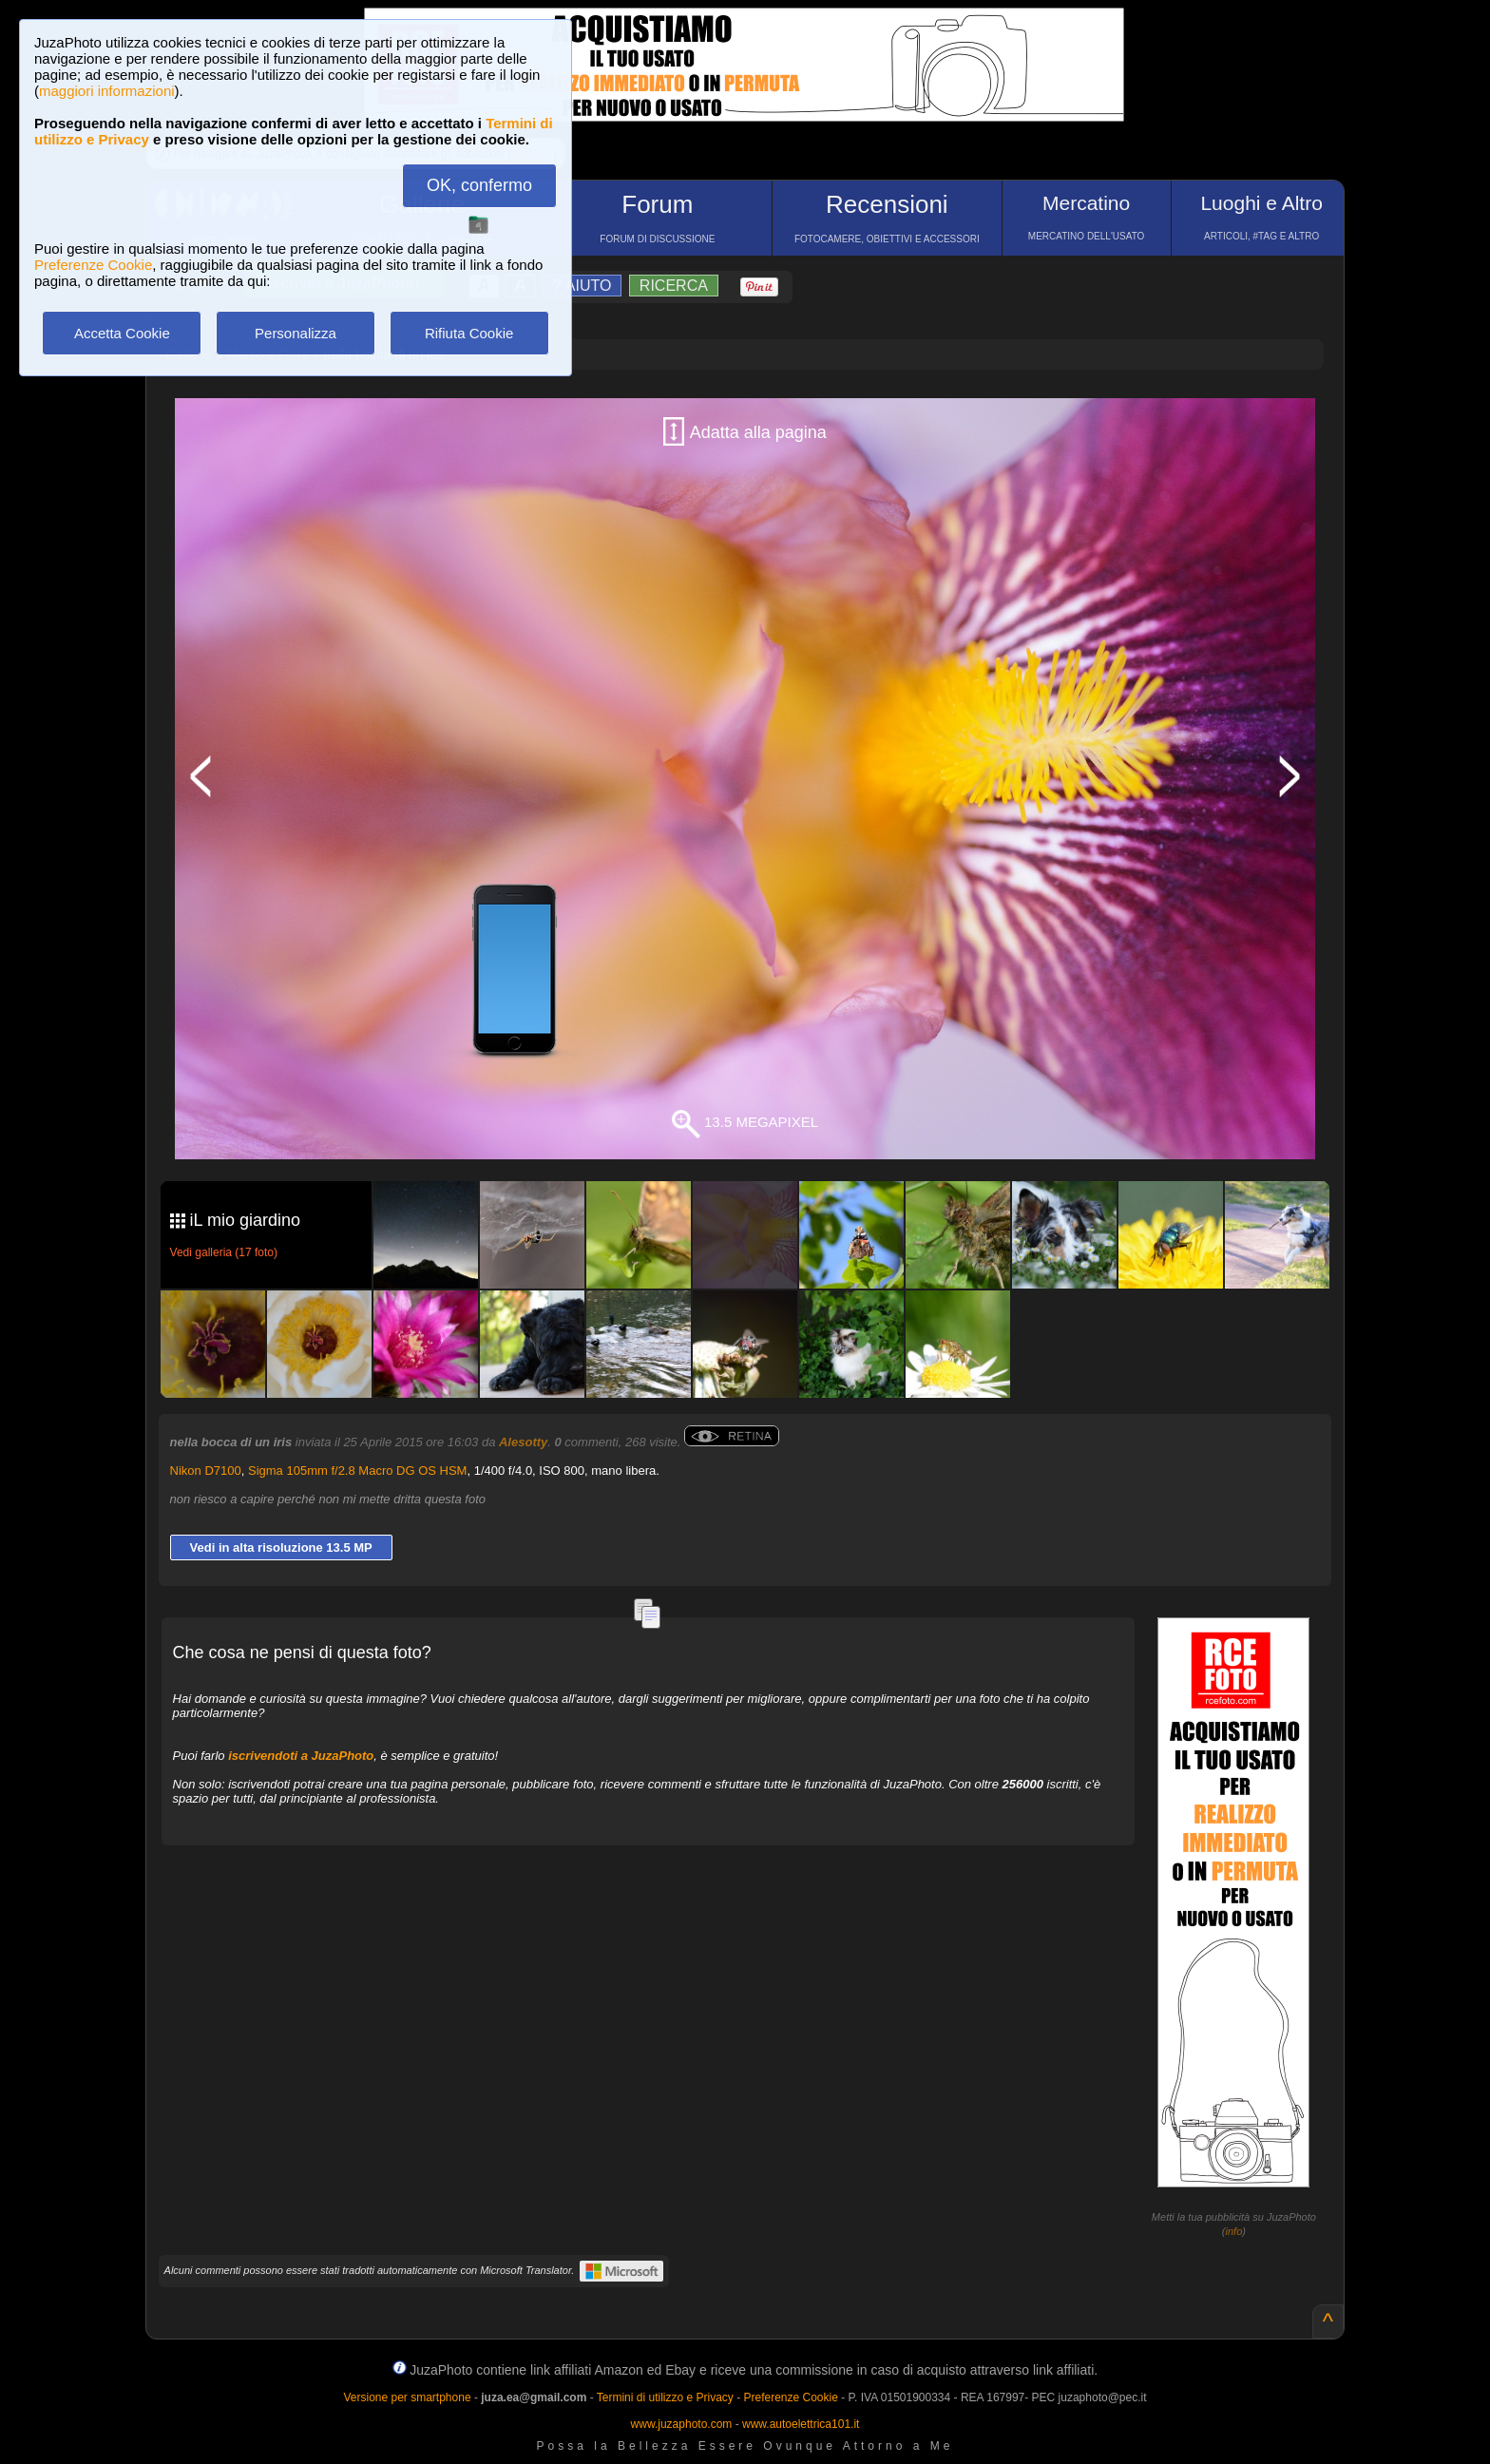  Describe the element at coordinates (514, 971) in the screenshot. I see `indicates a connected iPhone device` at that location.